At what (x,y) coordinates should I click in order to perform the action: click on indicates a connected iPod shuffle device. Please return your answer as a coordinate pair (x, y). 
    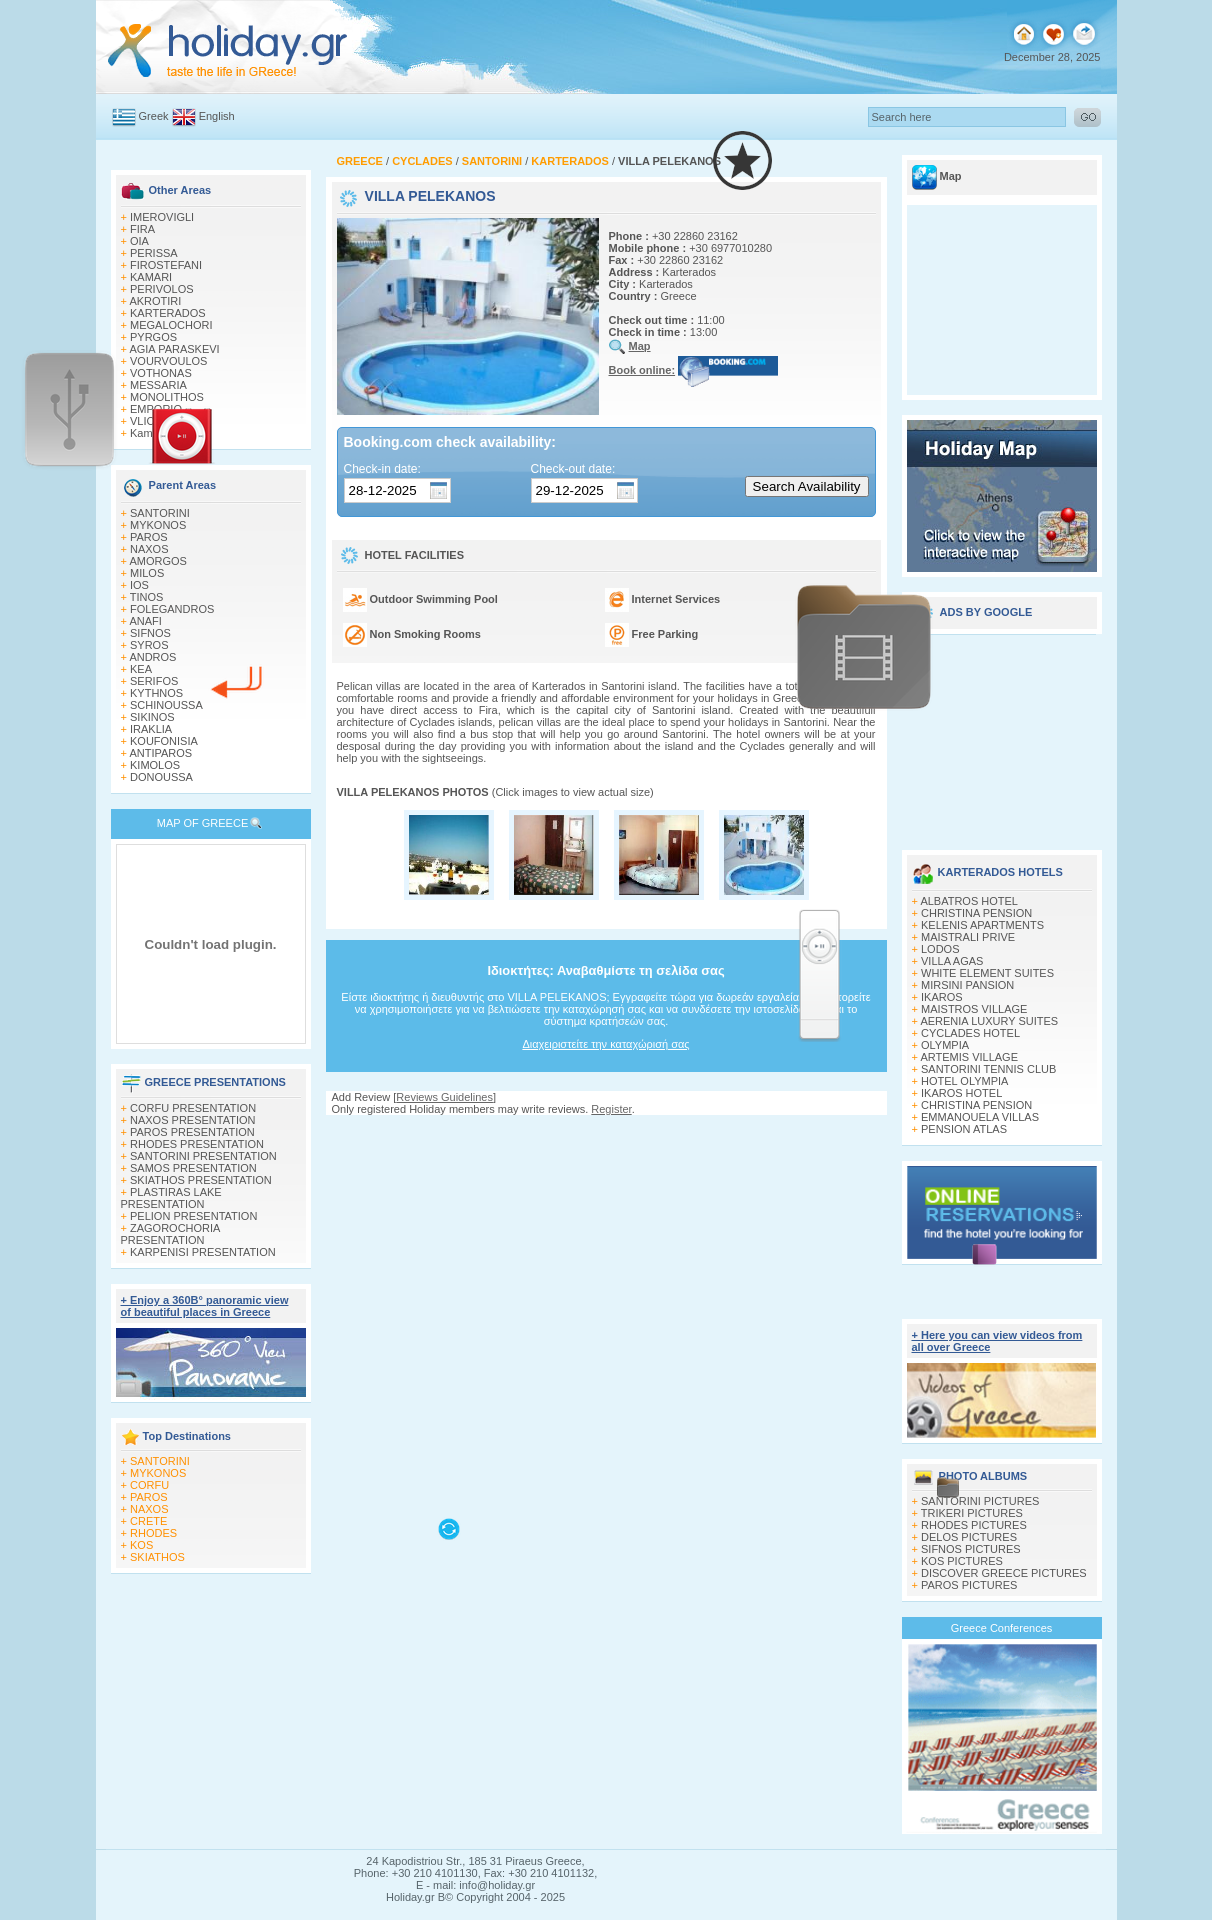
    Looking at the image, I should click on (182, 436).